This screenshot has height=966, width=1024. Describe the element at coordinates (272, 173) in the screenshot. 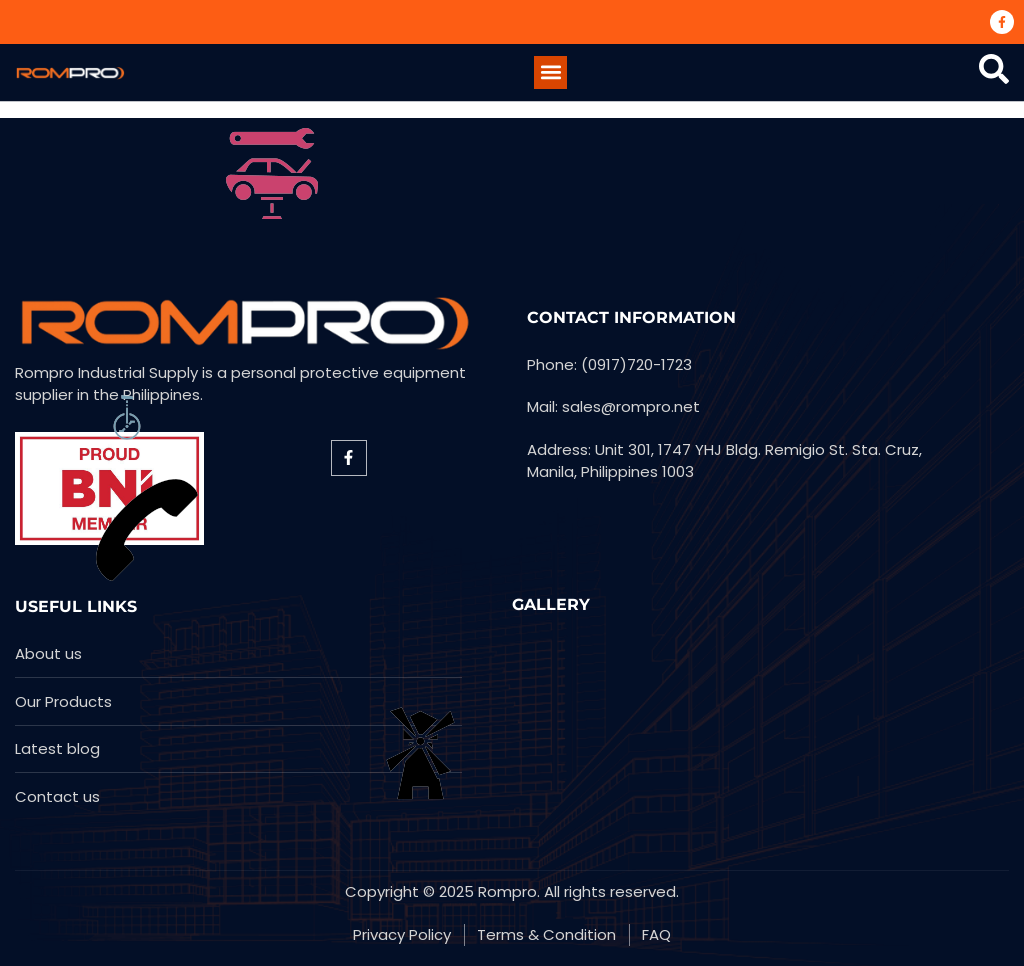

I see `access vehicle repair or maintenance services` at that location.